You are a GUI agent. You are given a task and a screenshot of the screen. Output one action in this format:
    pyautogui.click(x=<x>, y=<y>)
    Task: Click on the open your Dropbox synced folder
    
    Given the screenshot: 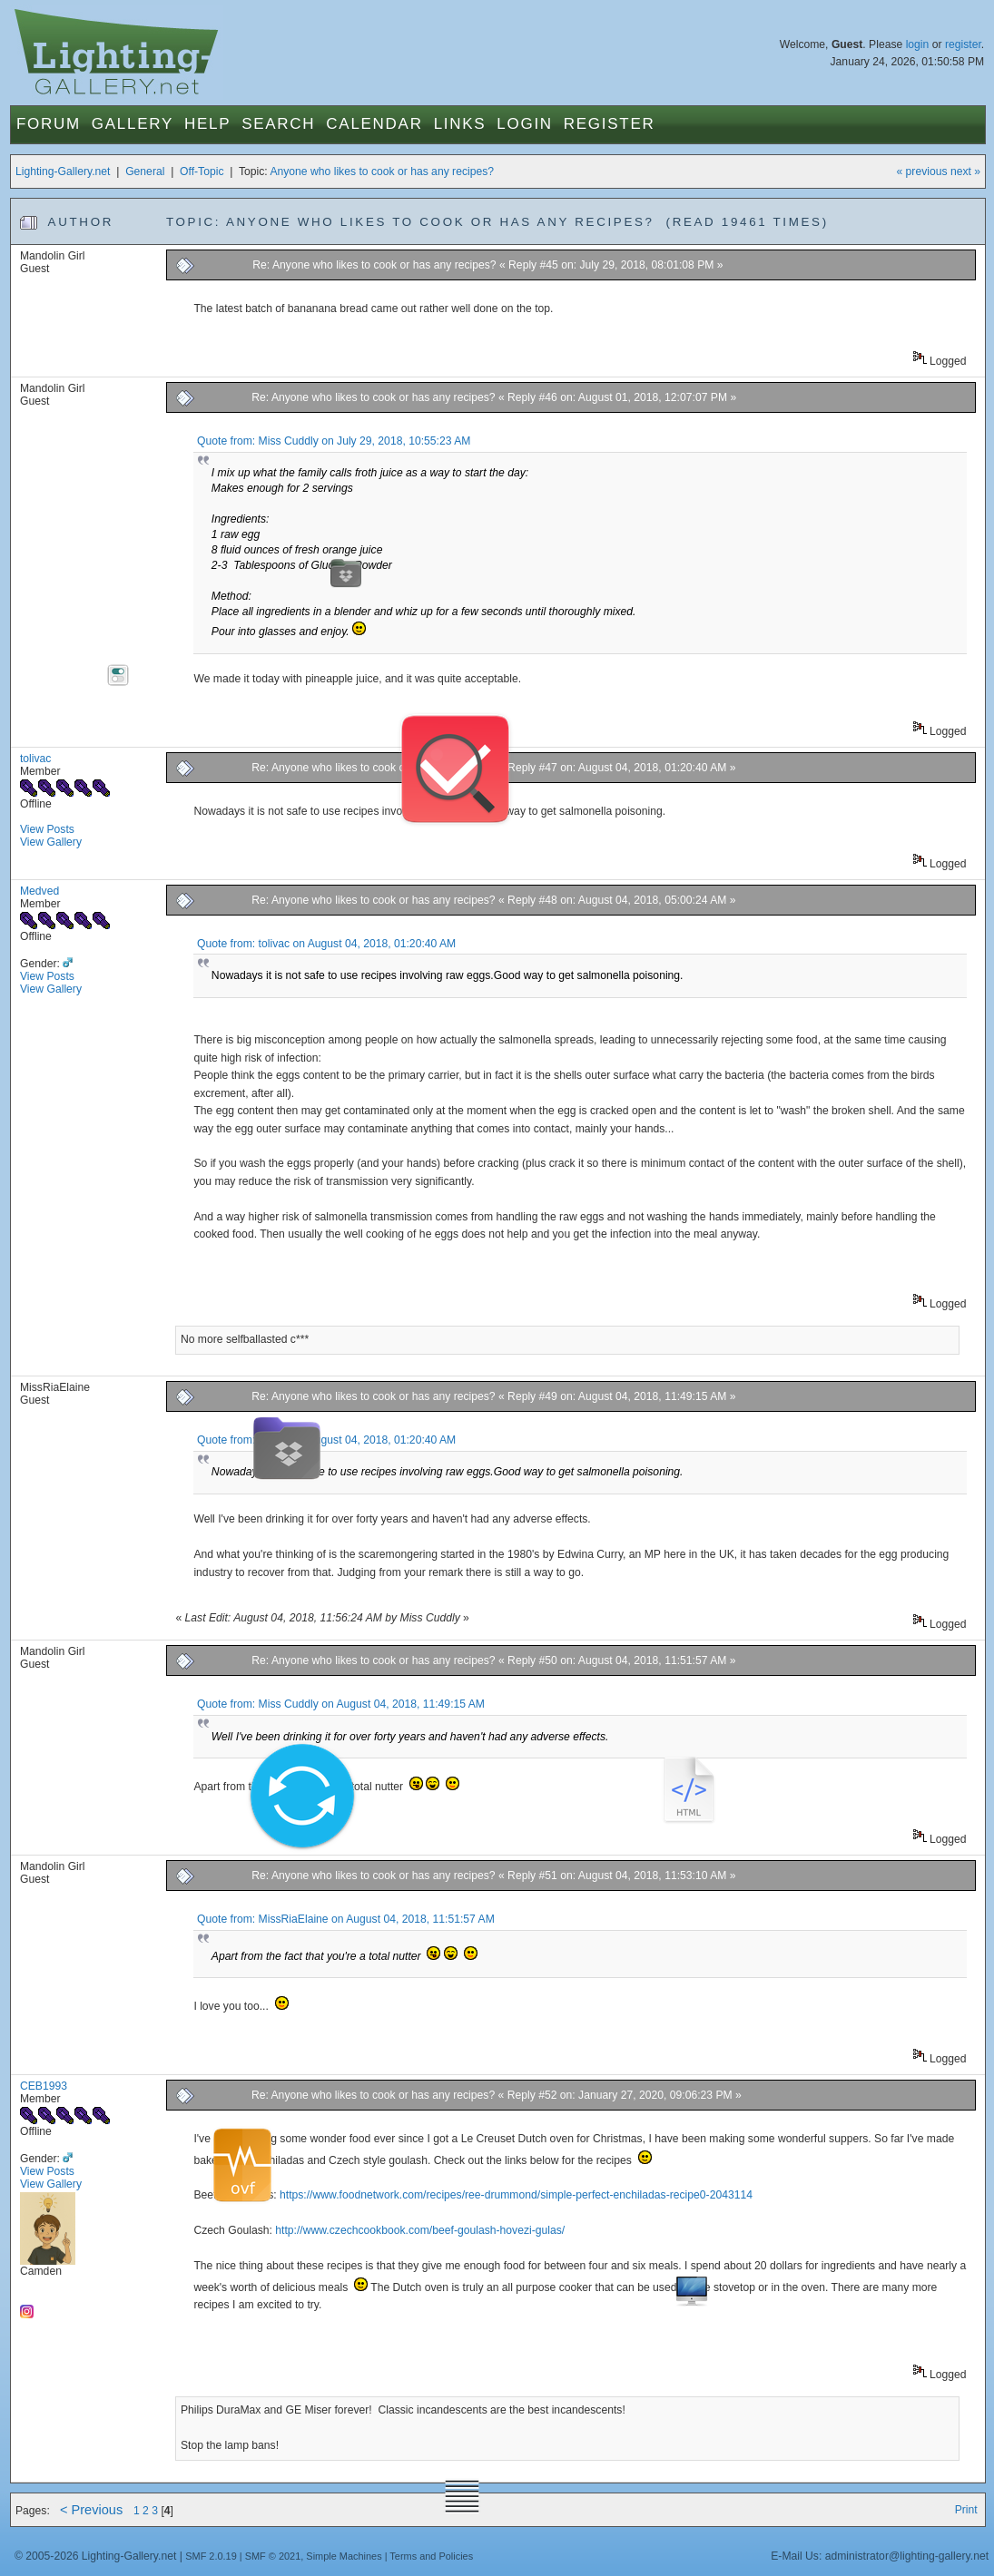 What is the action you would take?
    pyautogui.click(x=287, y=1448)
    